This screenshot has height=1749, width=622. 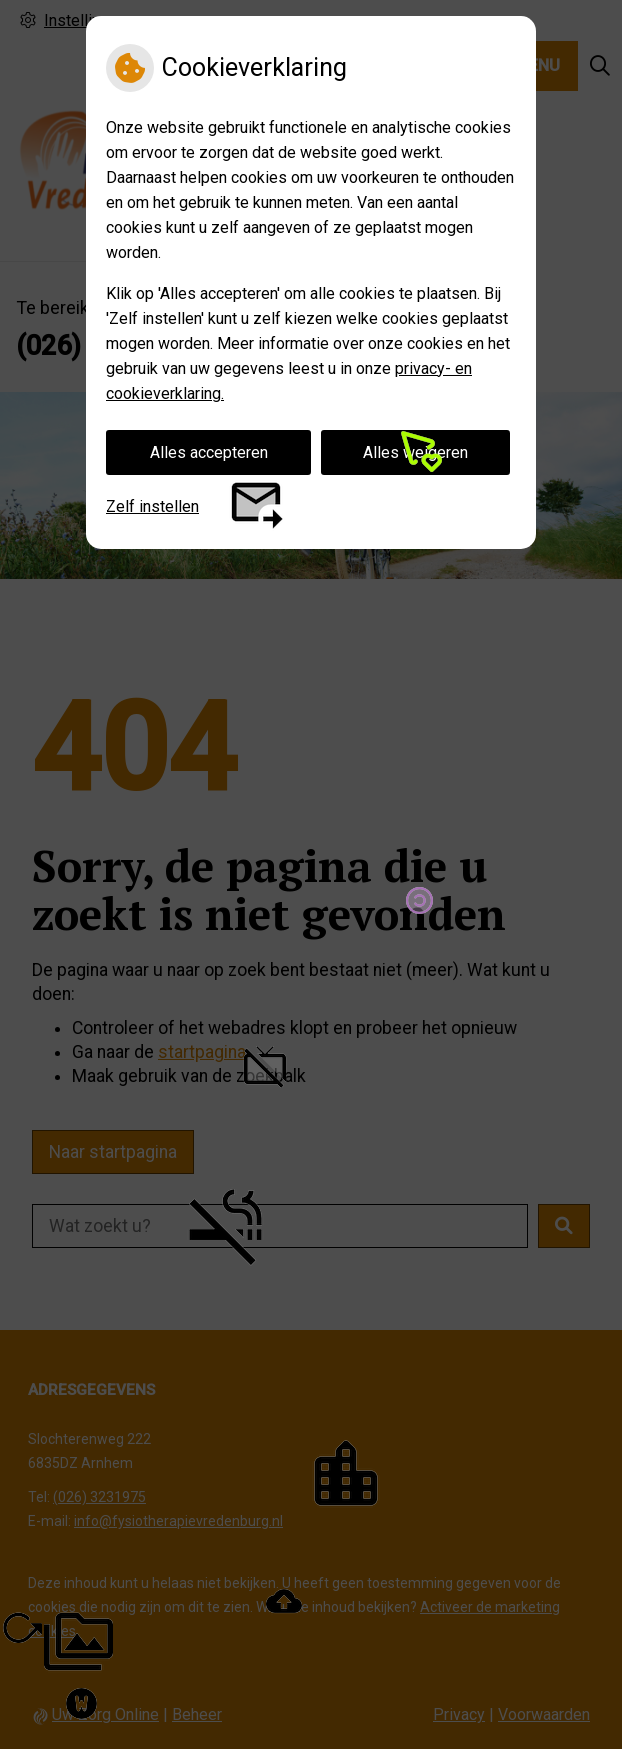 I want to click on repeat or loop an action, so click(x=22, y=1625).